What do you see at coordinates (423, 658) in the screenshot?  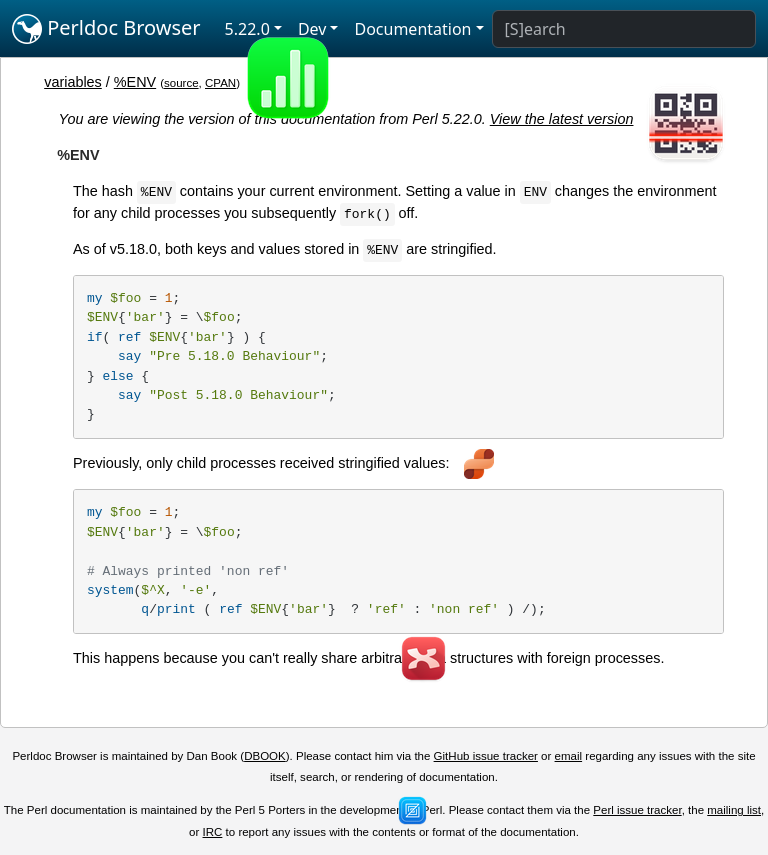 I see `open xmind mind mapping application` at bounding box center [423, 658].